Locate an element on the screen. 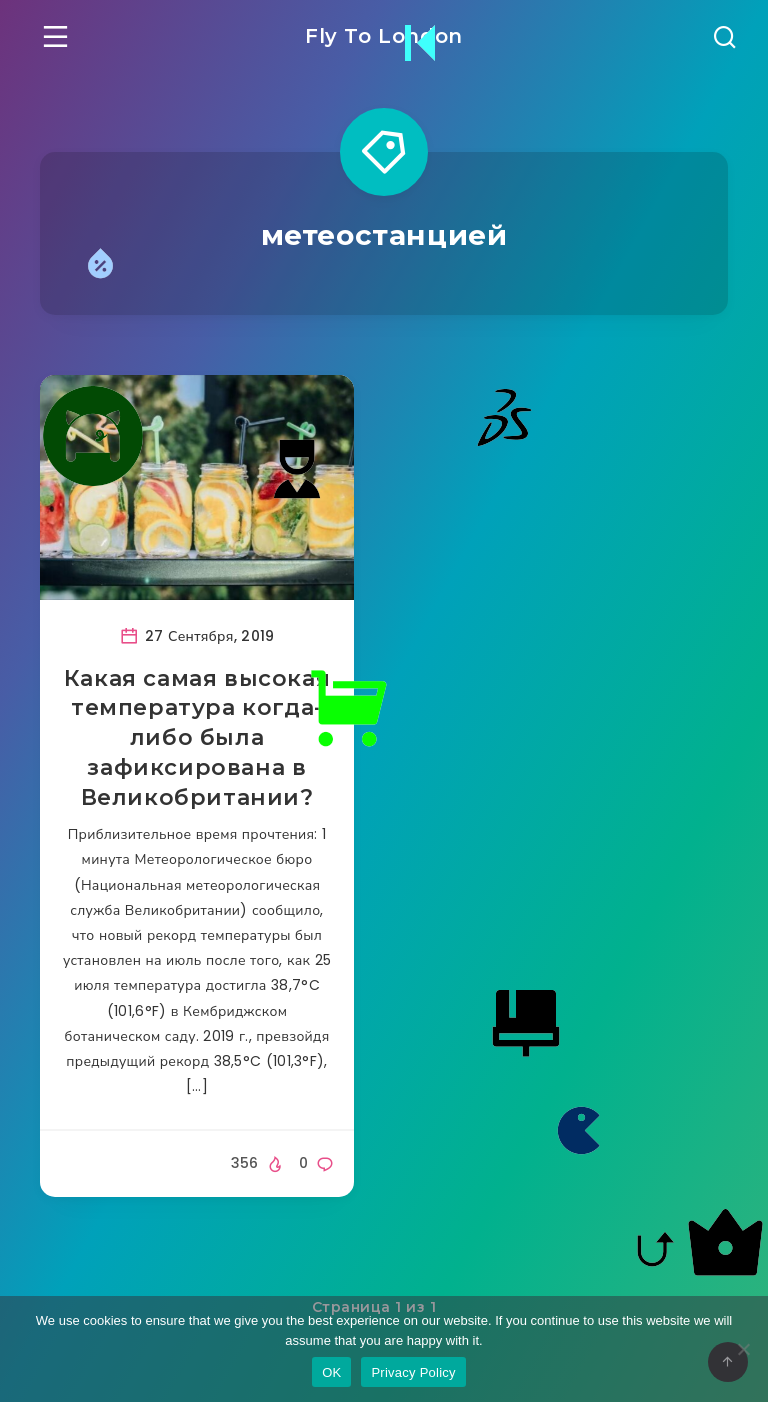 This screenshot has height=1402, width=768. redo or repeat the last action is located at coordinates (654, 1250).